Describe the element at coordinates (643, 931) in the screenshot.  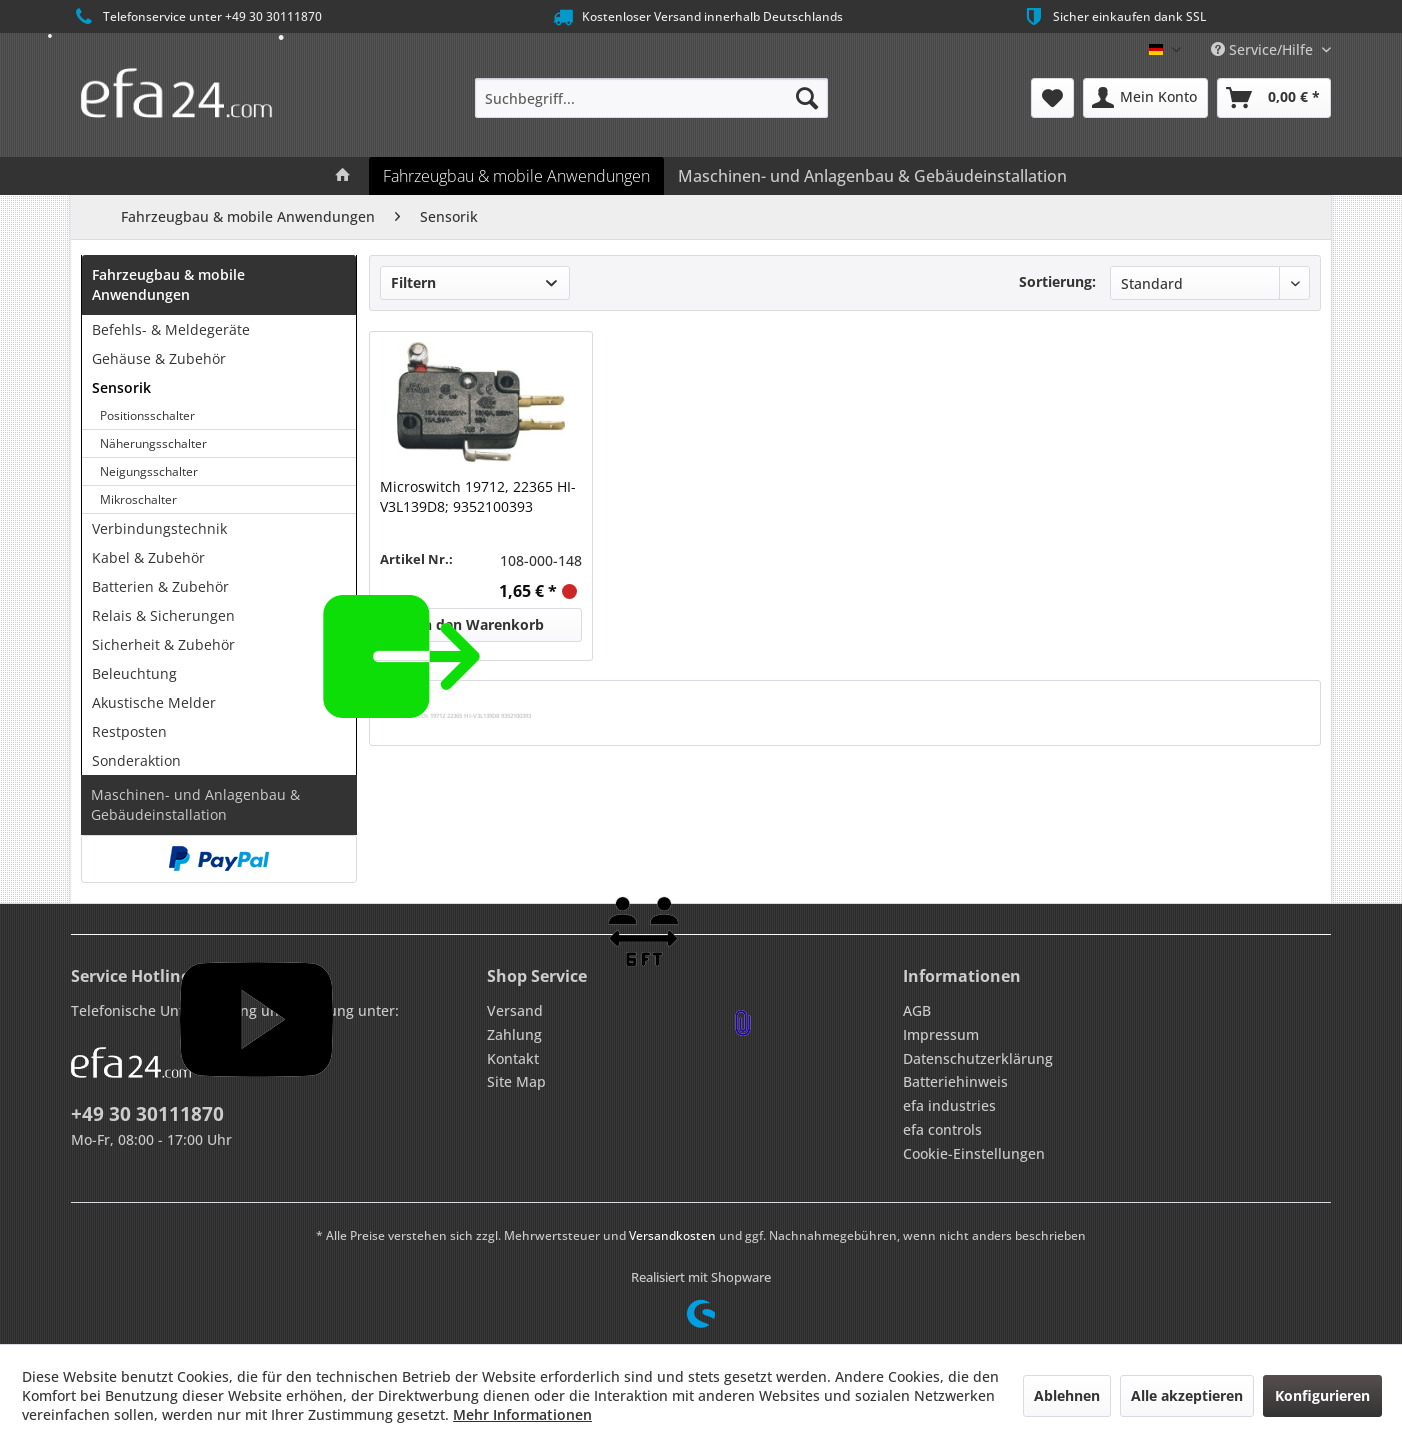
I see `indicates social distancing requirement of 6 feet` at that location.